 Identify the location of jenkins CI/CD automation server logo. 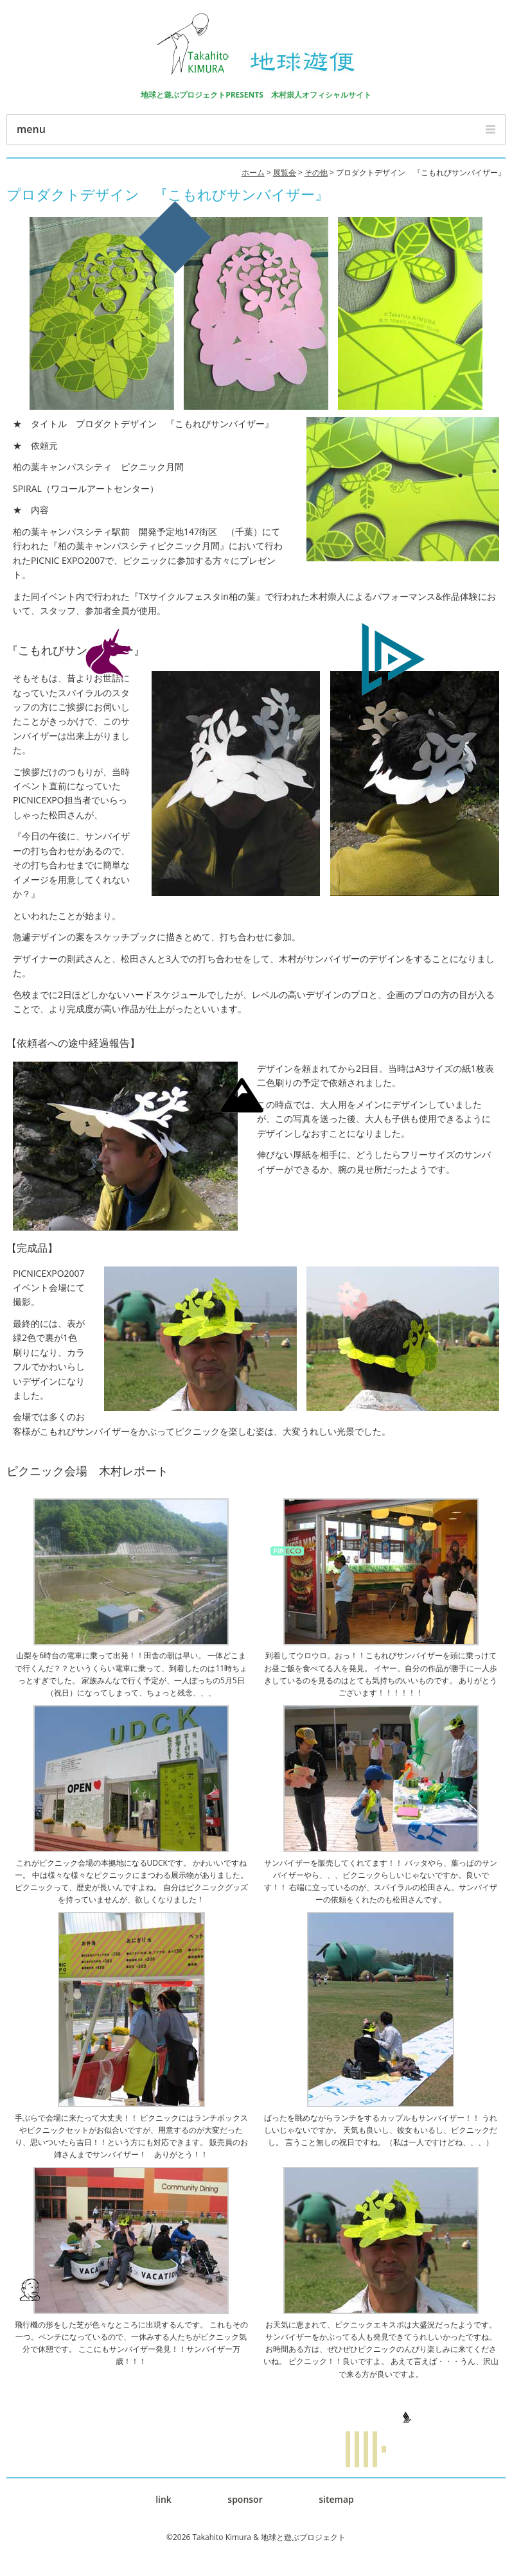
(30, 2290).